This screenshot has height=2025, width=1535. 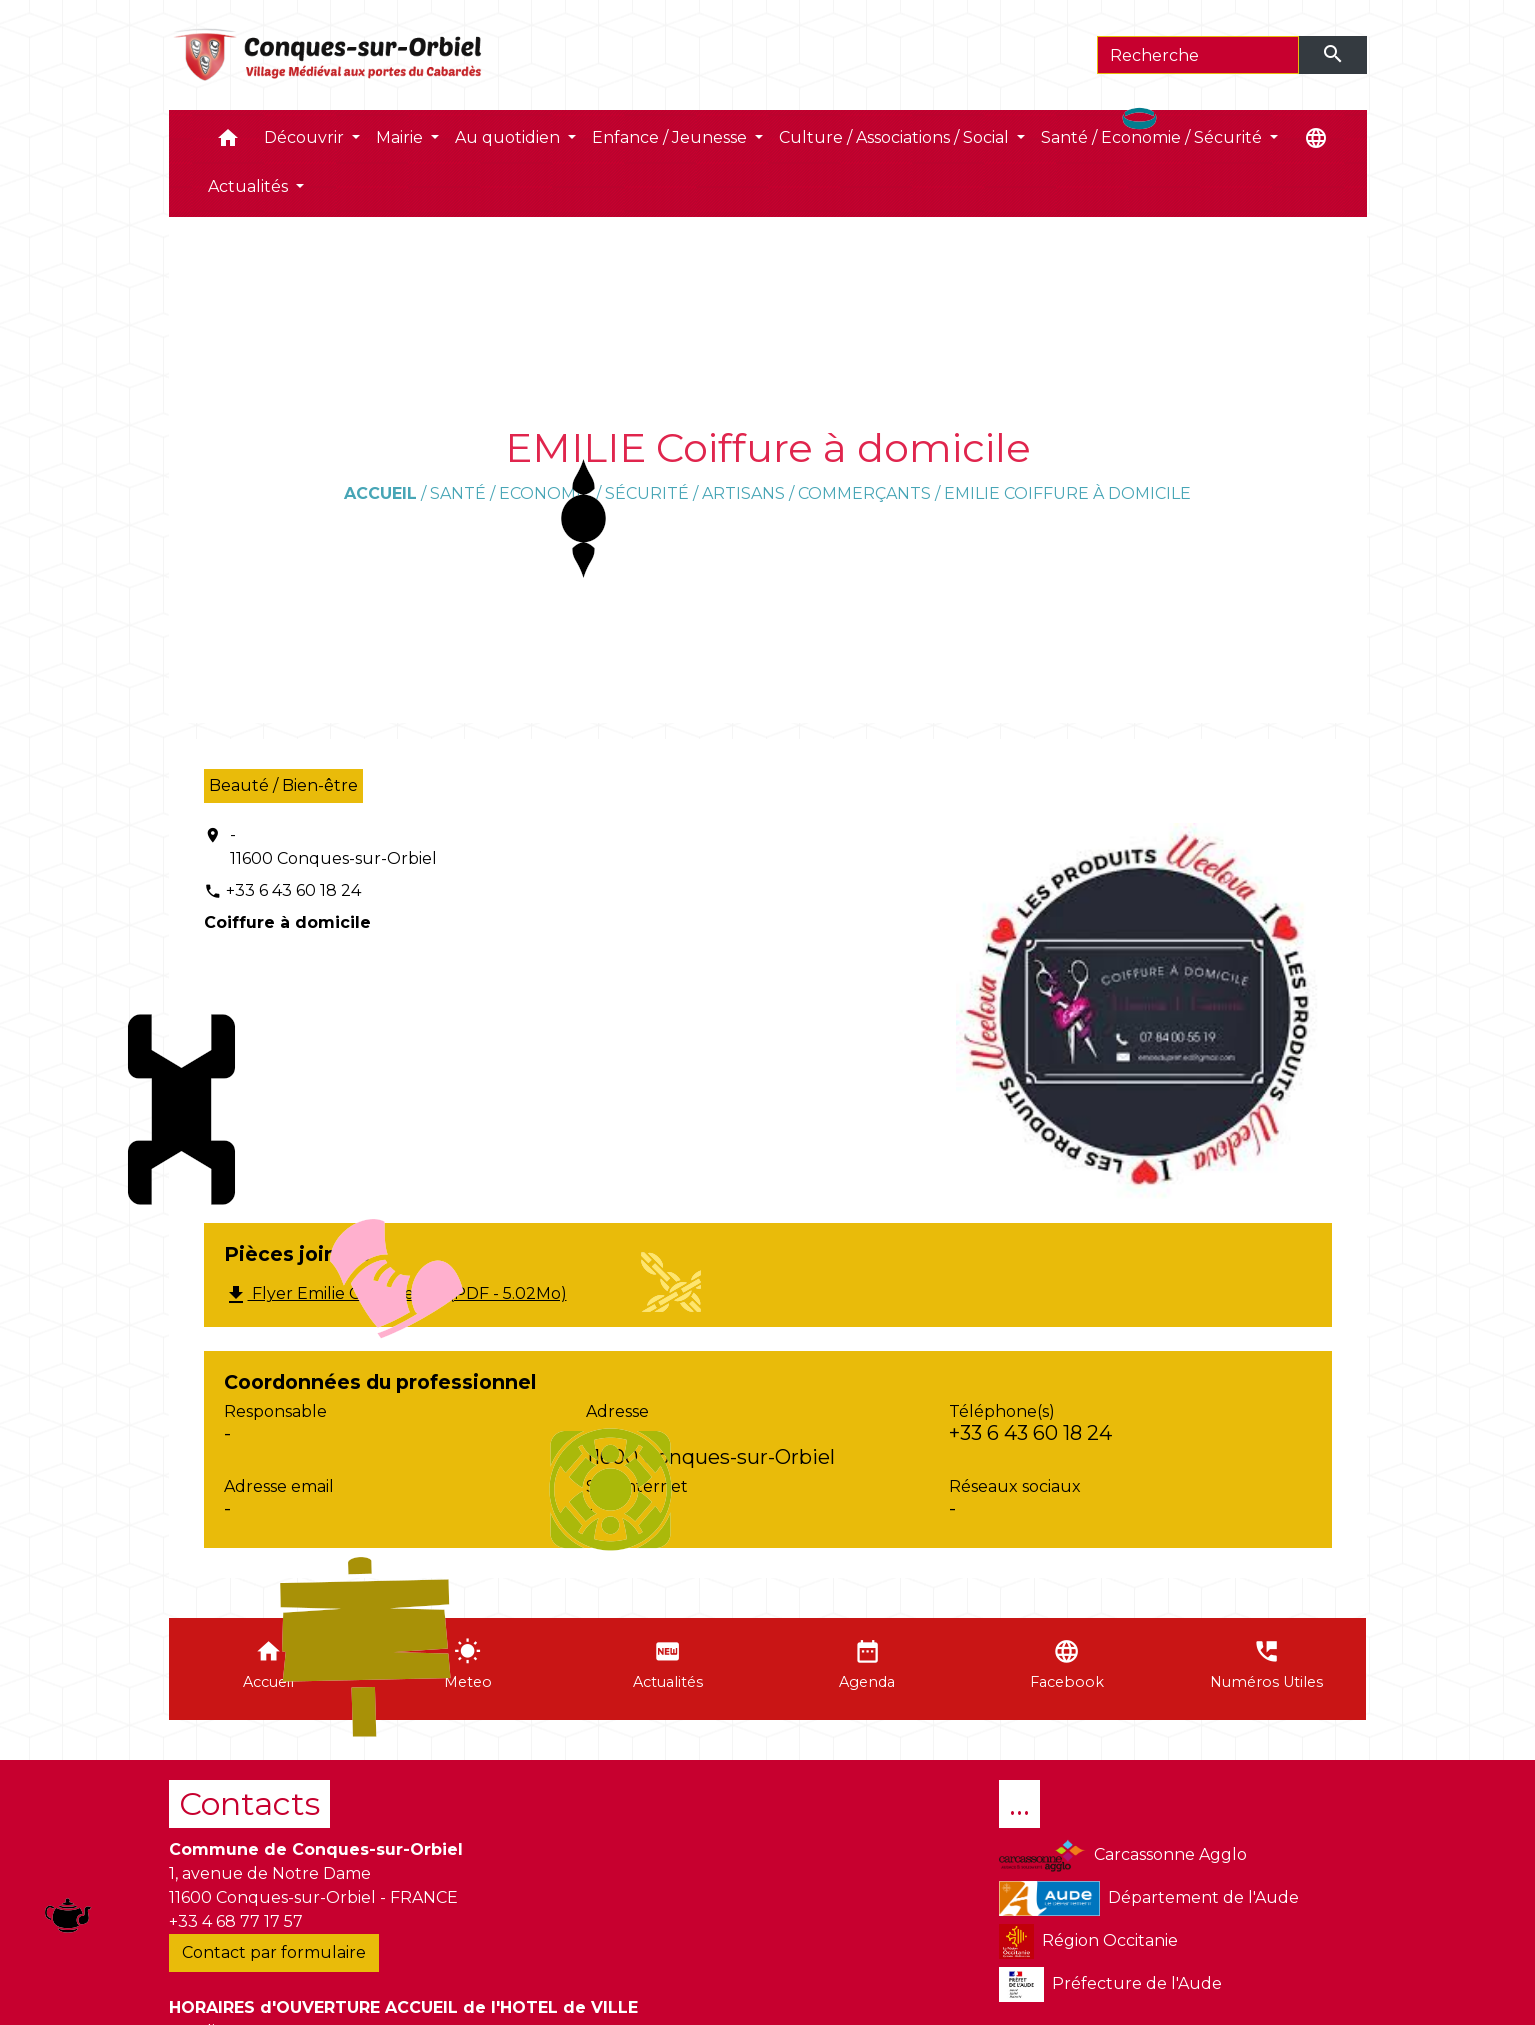 What do you see at coordinates (671, 1282) in the screenshot?
I see `indicates a linked or connected status` at bounding box center [671, 1282].